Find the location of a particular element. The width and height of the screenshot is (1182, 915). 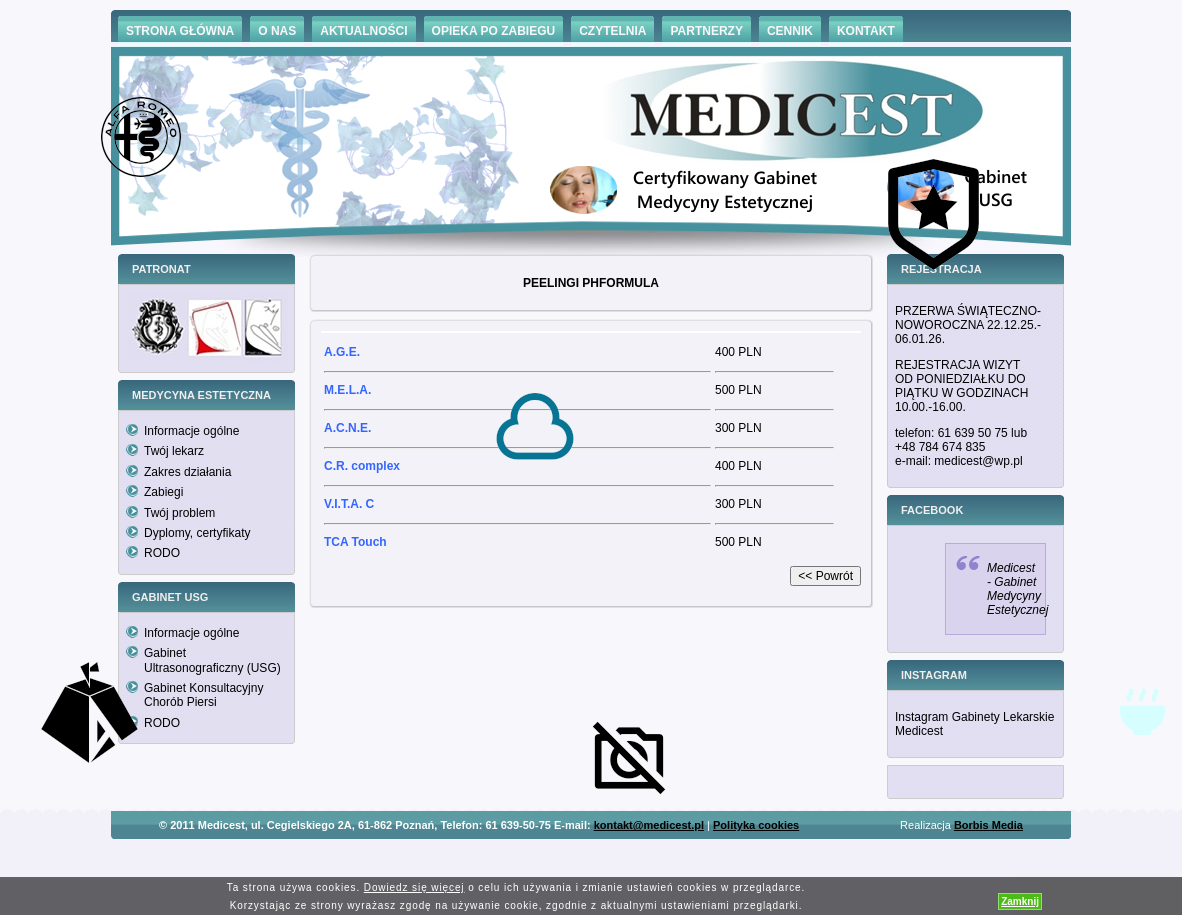

camera is disabled or turned off is located at coordinates (629, 758).